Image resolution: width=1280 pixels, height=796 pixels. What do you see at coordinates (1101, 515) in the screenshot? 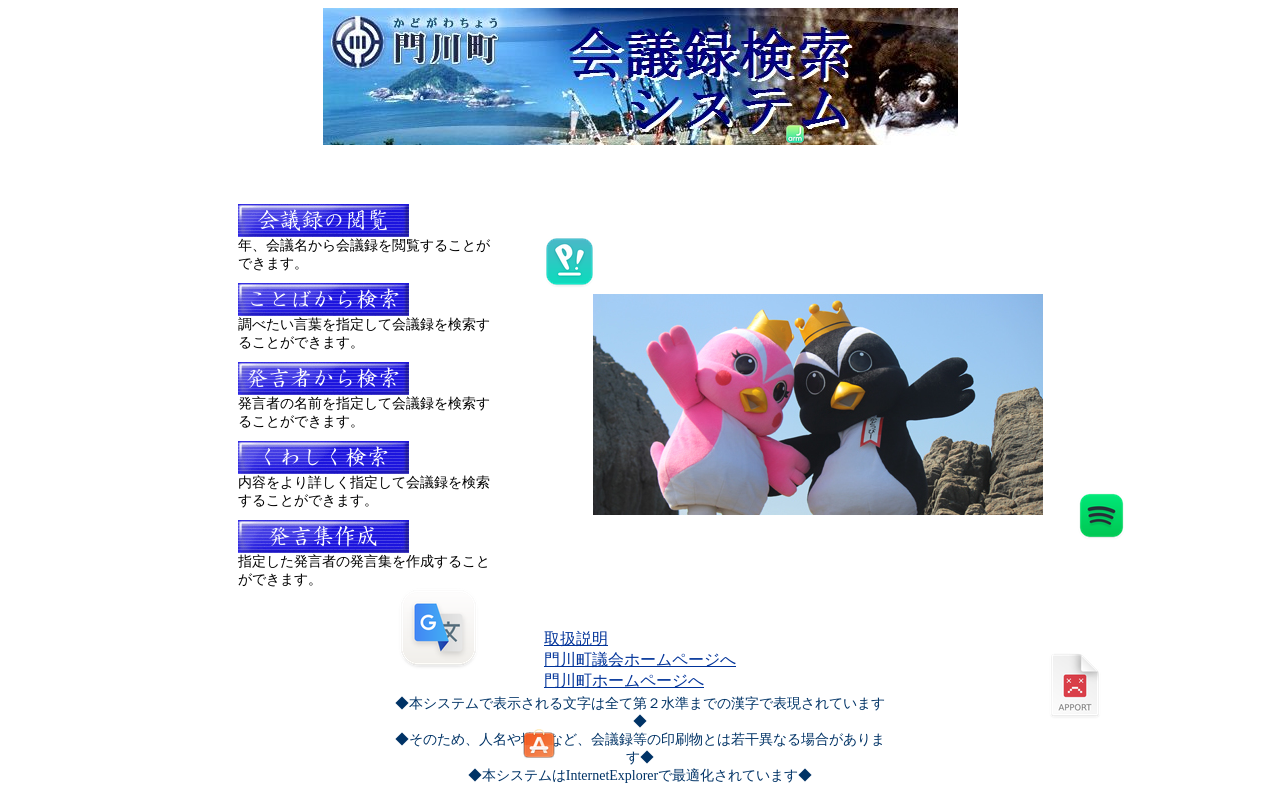
I see `open Spotify music streaming app` at bounding box center [1101, 515].